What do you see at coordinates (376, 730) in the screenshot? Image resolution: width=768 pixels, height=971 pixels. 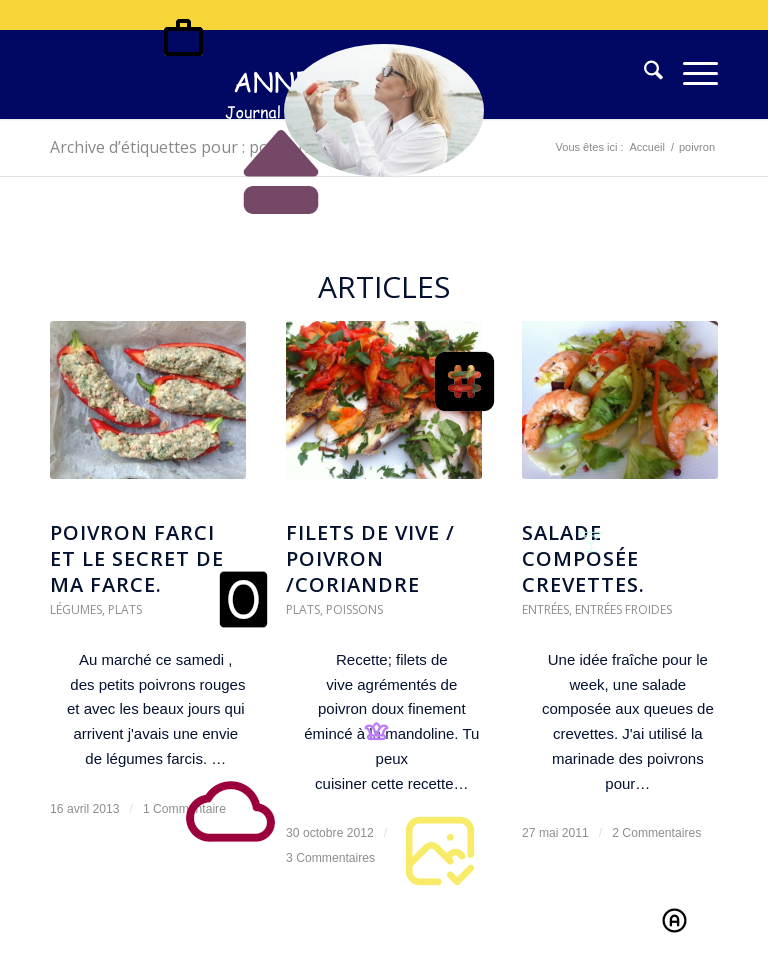 I see `select joker or wild card in a card game` at bounding box center [376, 730].